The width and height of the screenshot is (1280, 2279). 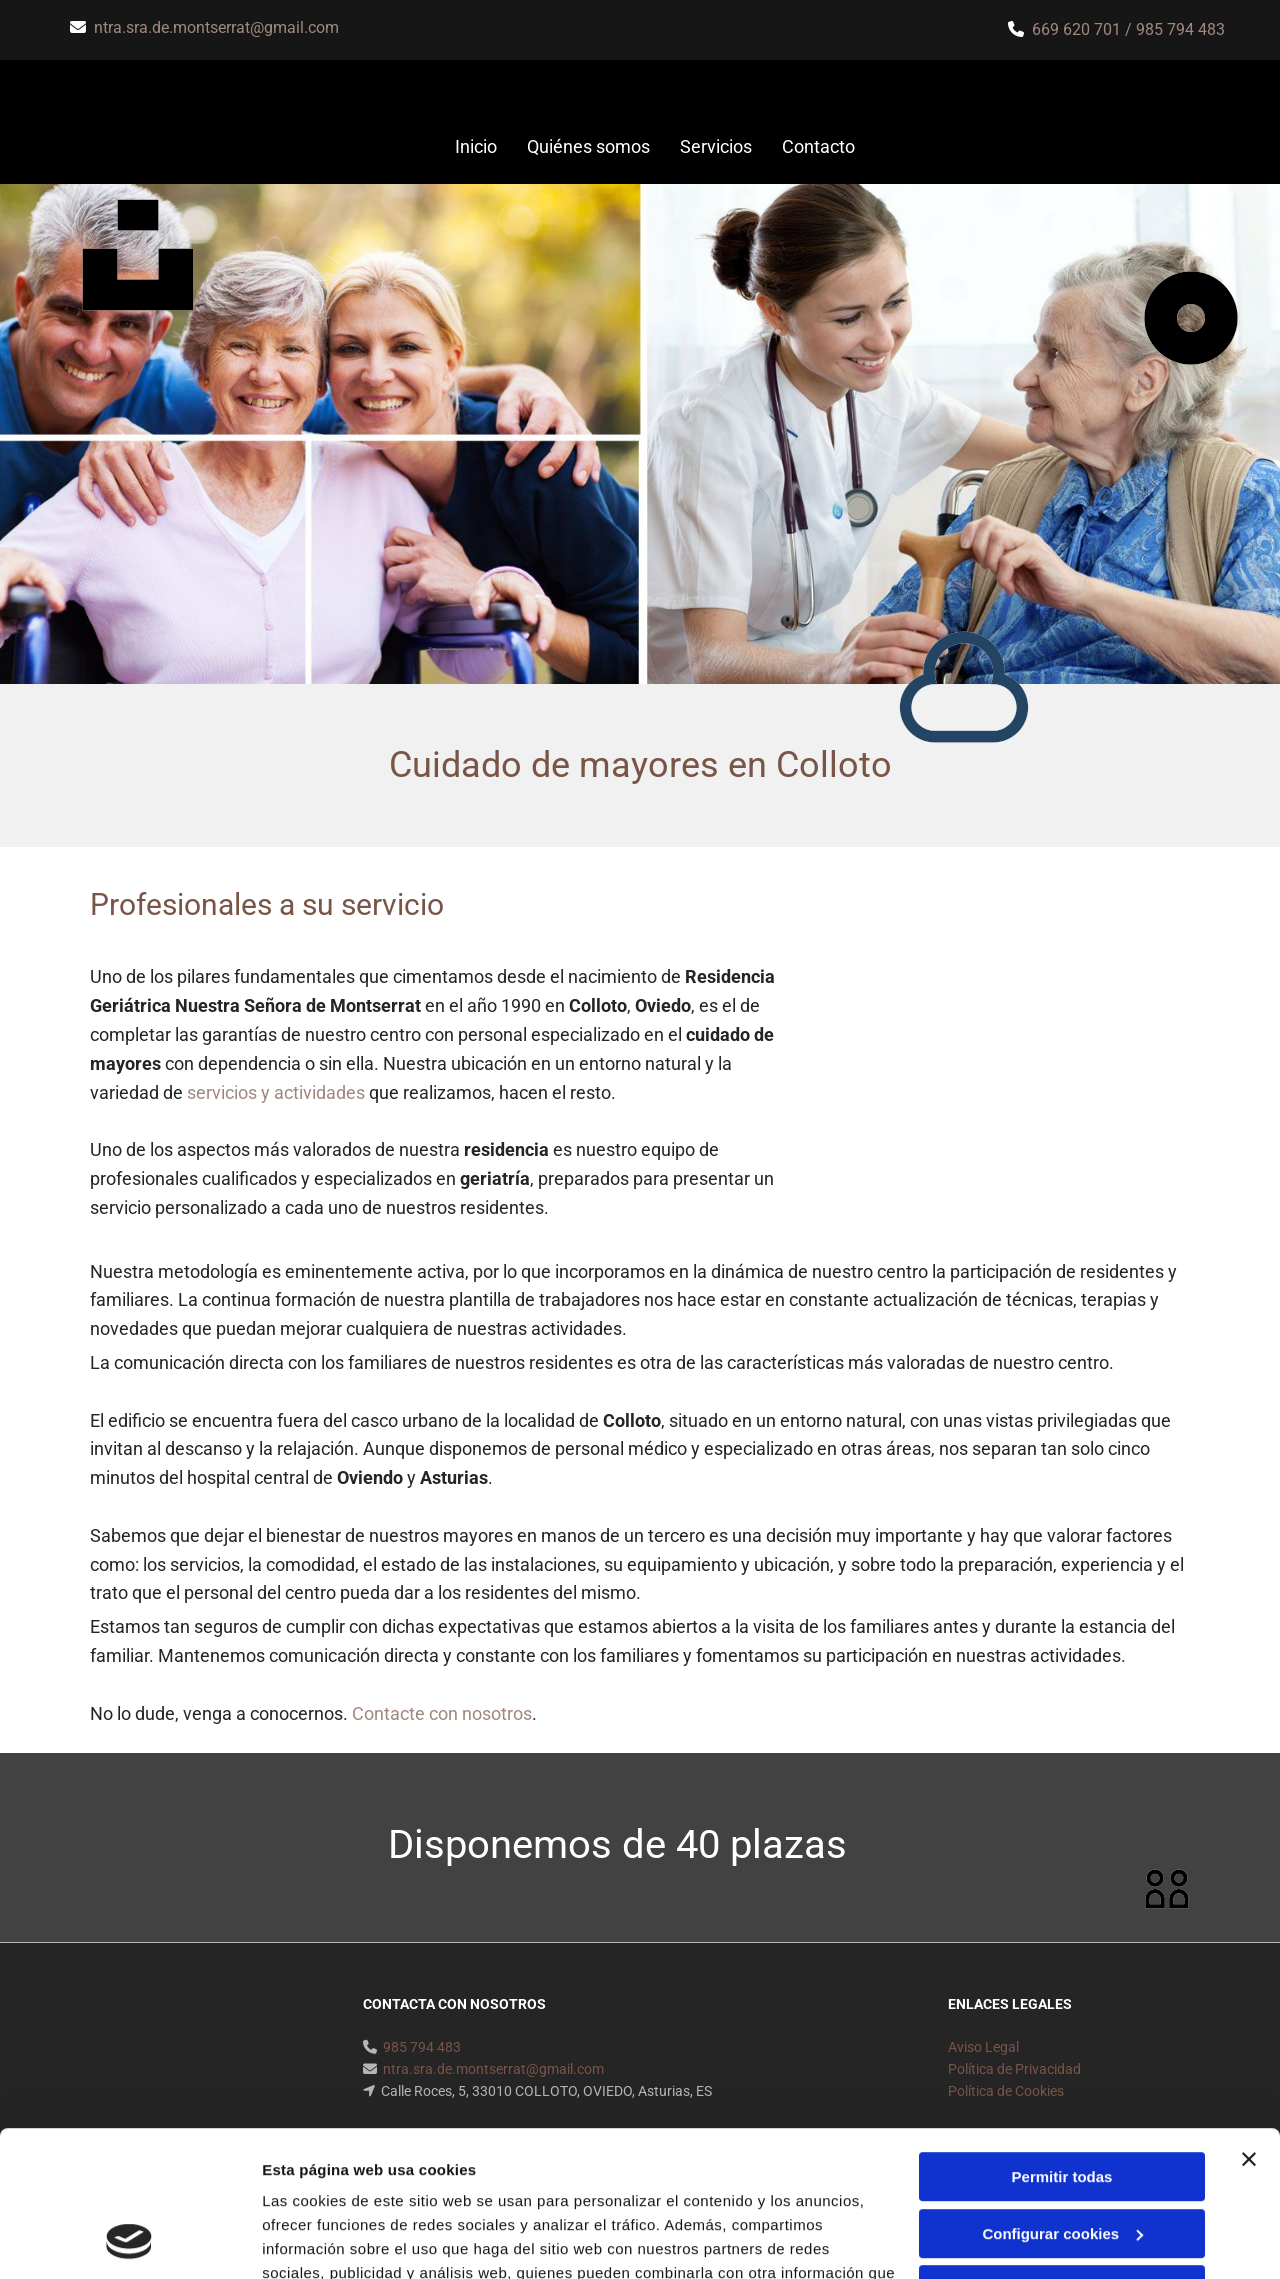 What do you see at coordinates (964, 690) in the screenshot?
I see `indicates cloudy weather conditions` at bounding box center [964, 690].